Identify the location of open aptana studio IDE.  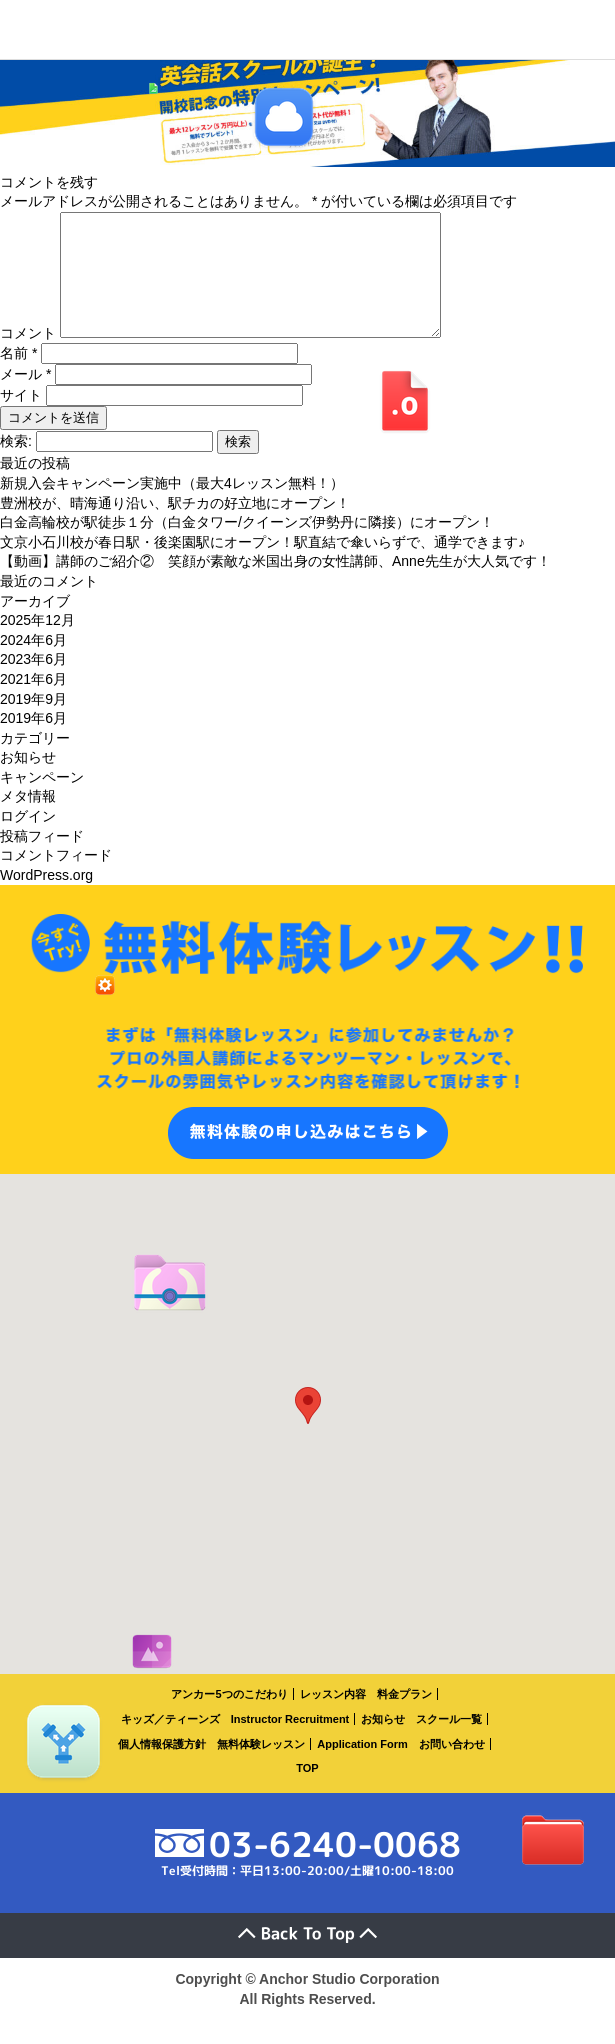
(105, 985).